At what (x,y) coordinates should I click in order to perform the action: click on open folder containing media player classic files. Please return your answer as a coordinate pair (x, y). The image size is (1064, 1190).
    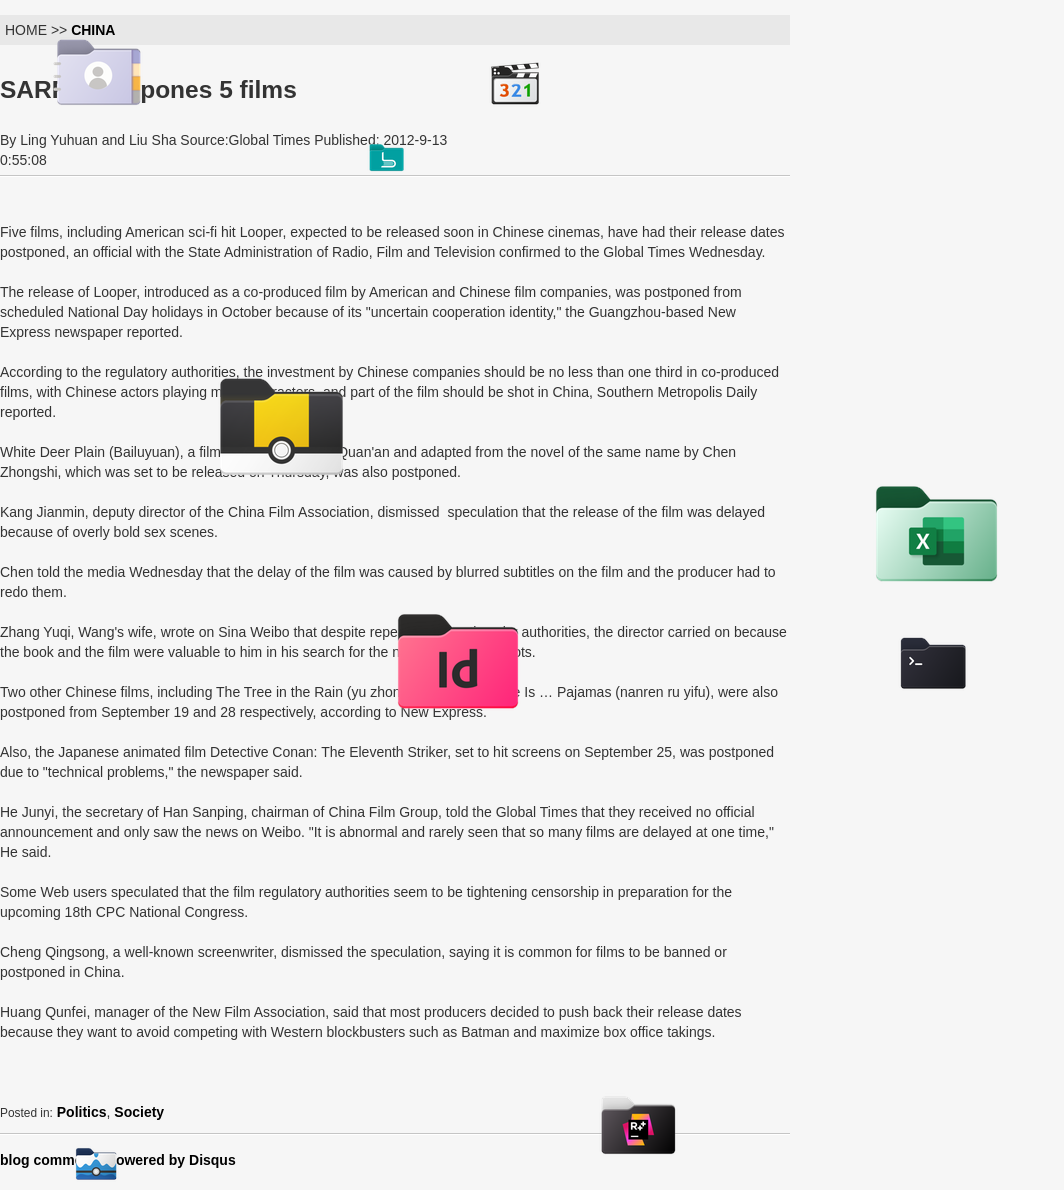
    Looking at the image, I should click on (515, 87).